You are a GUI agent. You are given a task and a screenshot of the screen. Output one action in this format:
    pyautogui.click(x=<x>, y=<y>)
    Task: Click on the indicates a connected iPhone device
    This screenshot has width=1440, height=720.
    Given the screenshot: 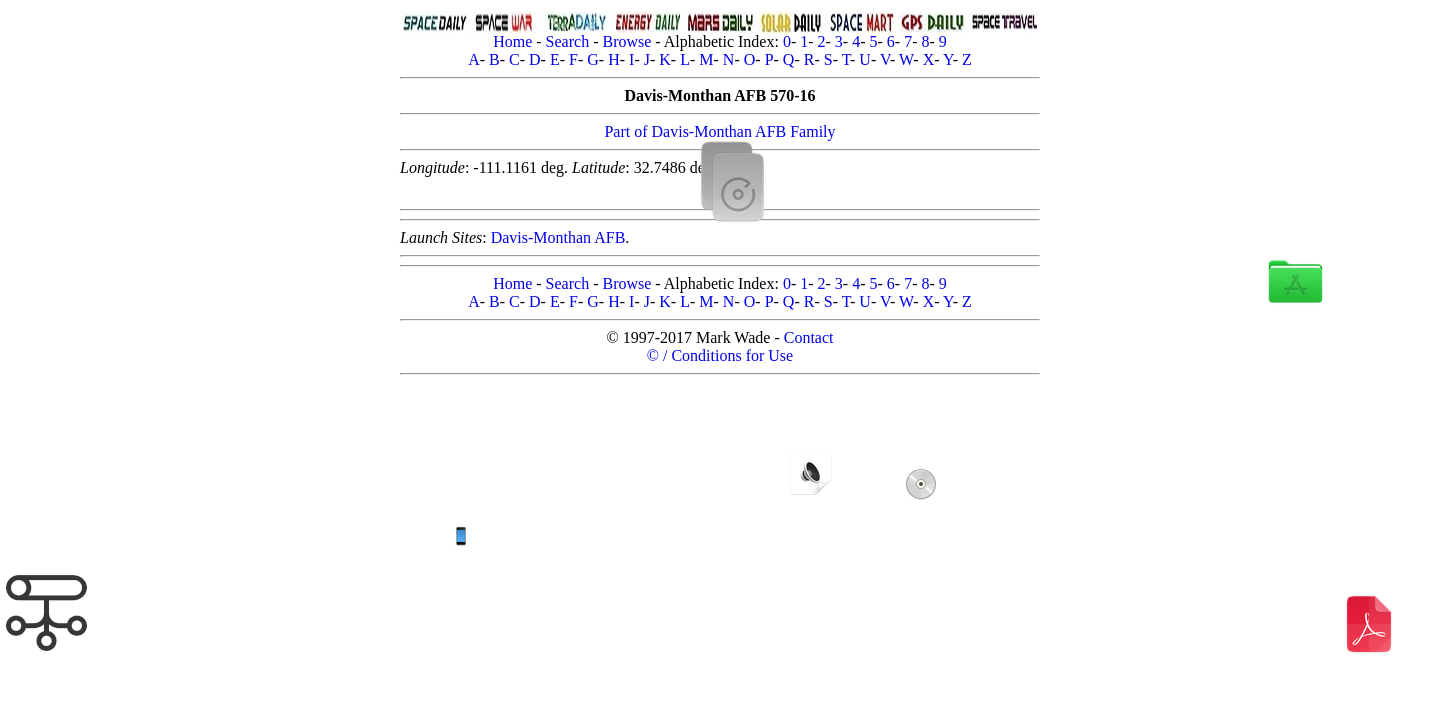 What is the action you would take?
    pyautogui.click(x=461, y=536)
    